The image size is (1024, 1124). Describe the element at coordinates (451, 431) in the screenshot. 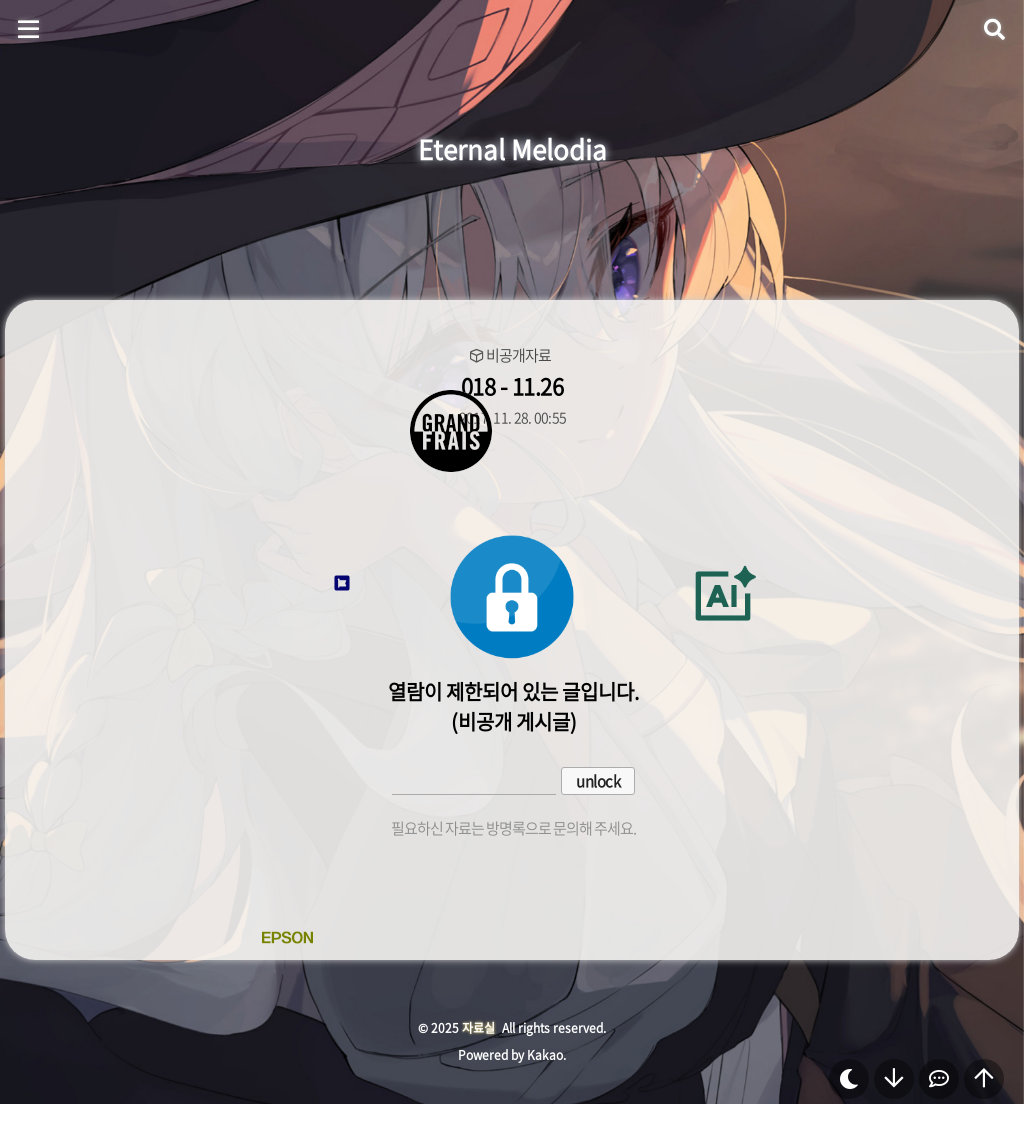

I see `grand frais grocery store logo` at that location.